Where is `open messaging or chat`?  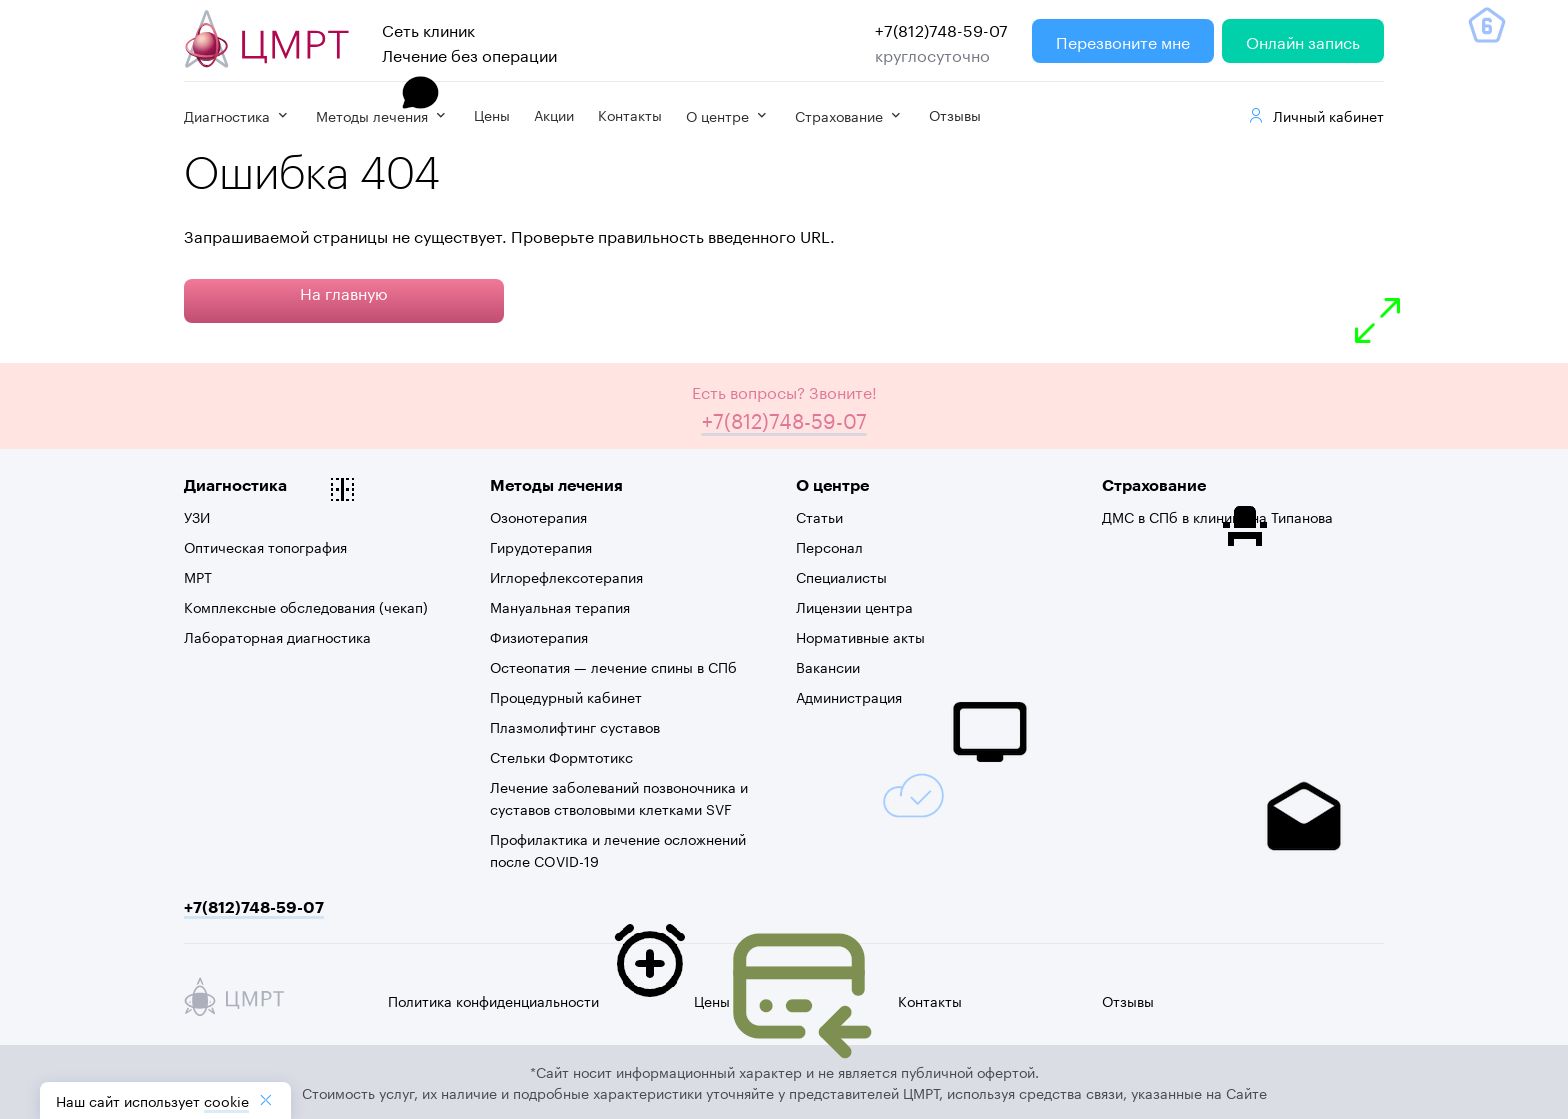
open messaging or chat is located at coordinates (420, 92).